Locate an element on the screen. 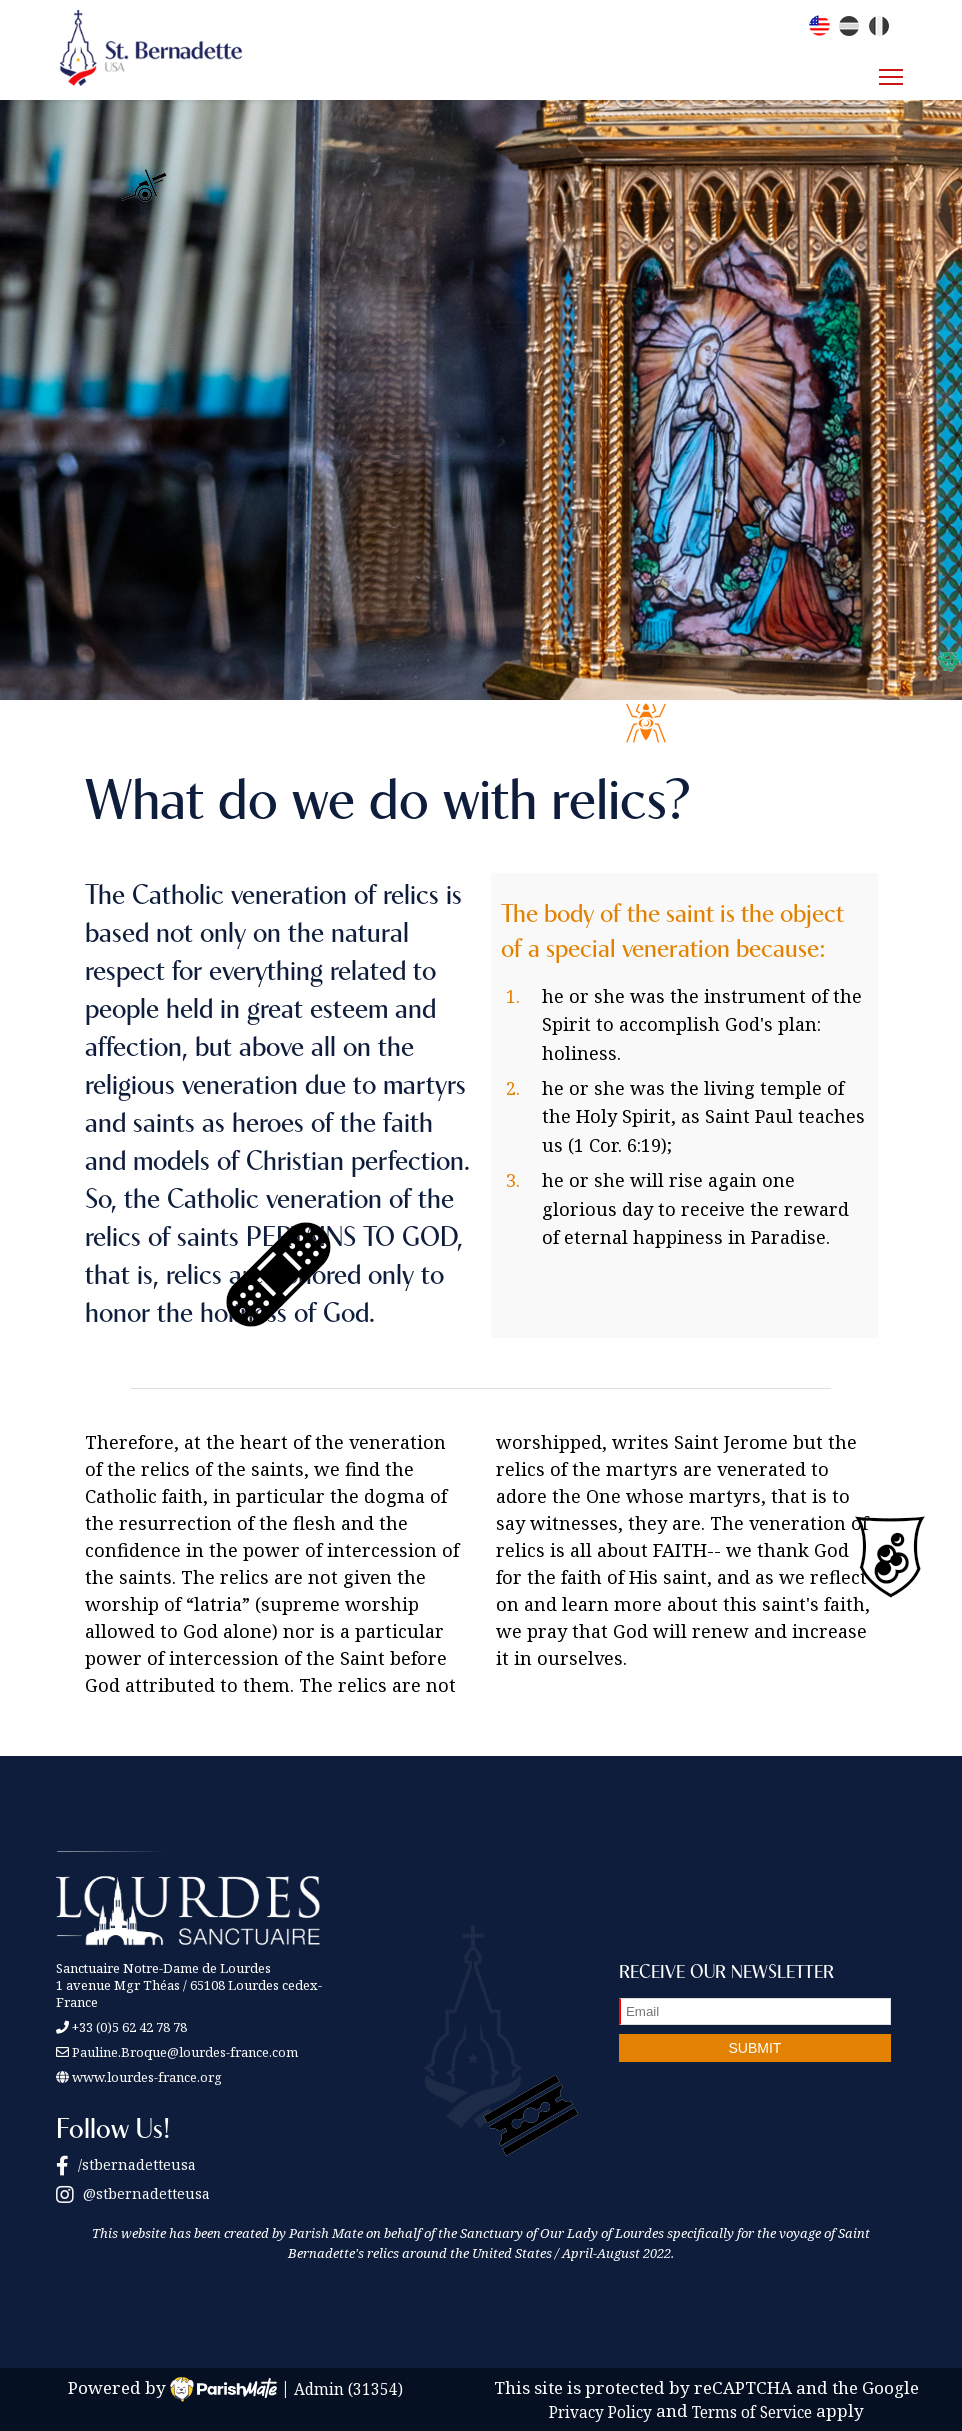  access first aid or medical settings is located at coordinates (278, 1274).